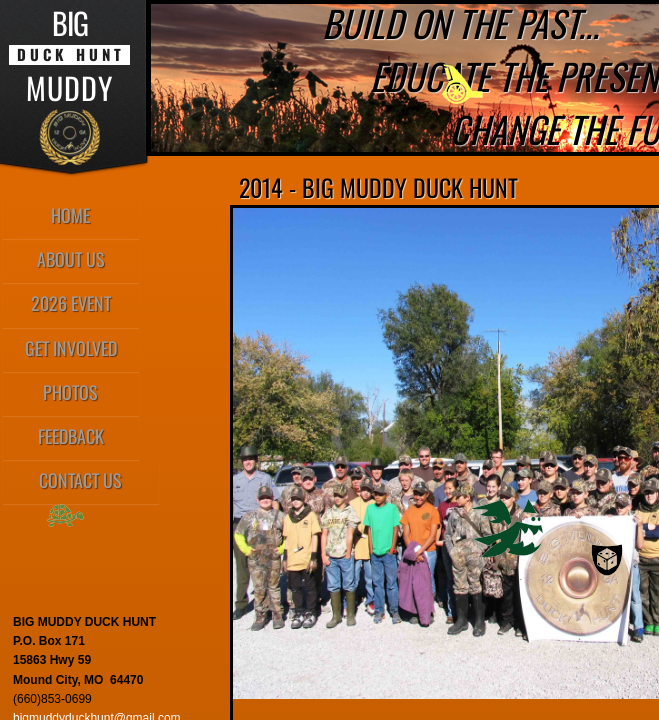 This screenshot has width=659, height=720. I want to click on helicopter tail rotor component in a game interface, so click(462, 84).